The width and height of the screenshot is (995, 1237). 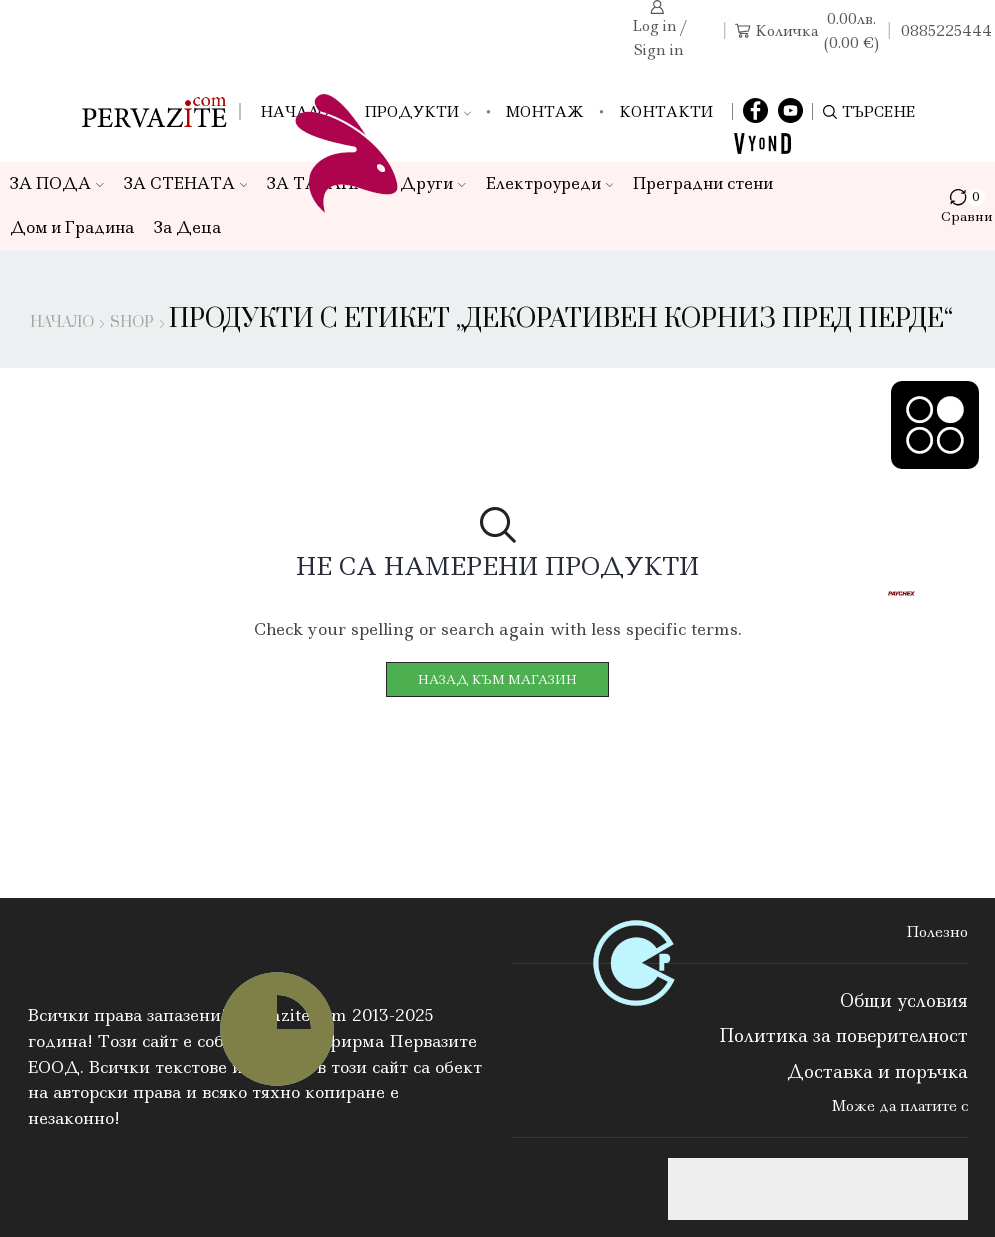 What do you see at coordinates (762, 143) in the screenshot?
I see `open vyond animation software` at bounding box center [762, 143].